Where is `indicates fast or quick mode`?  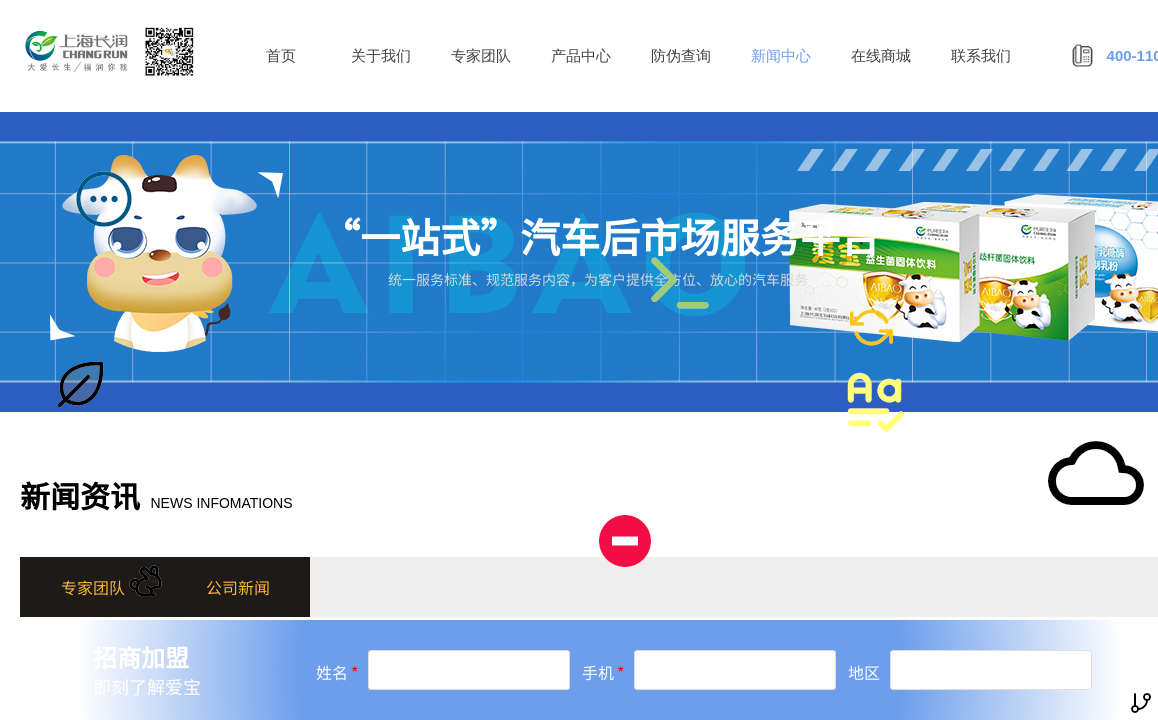
indicates fast or quick mode is located at coordinates (145, 581).